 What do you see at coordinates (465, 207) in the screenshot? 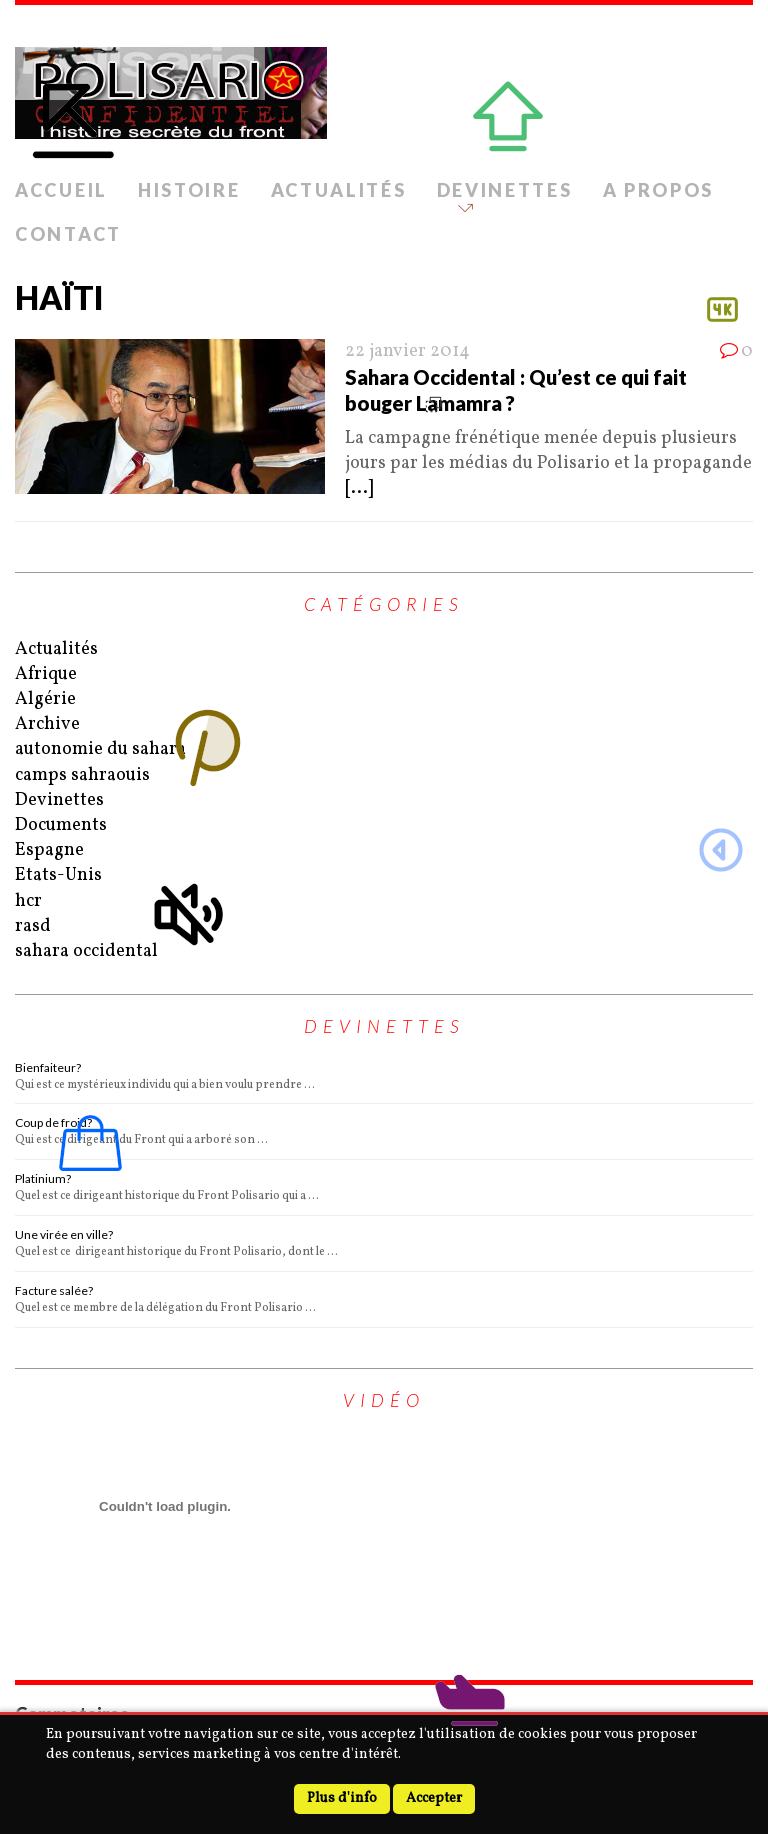
I see `reply to a message` at bounding box center [465, 207].